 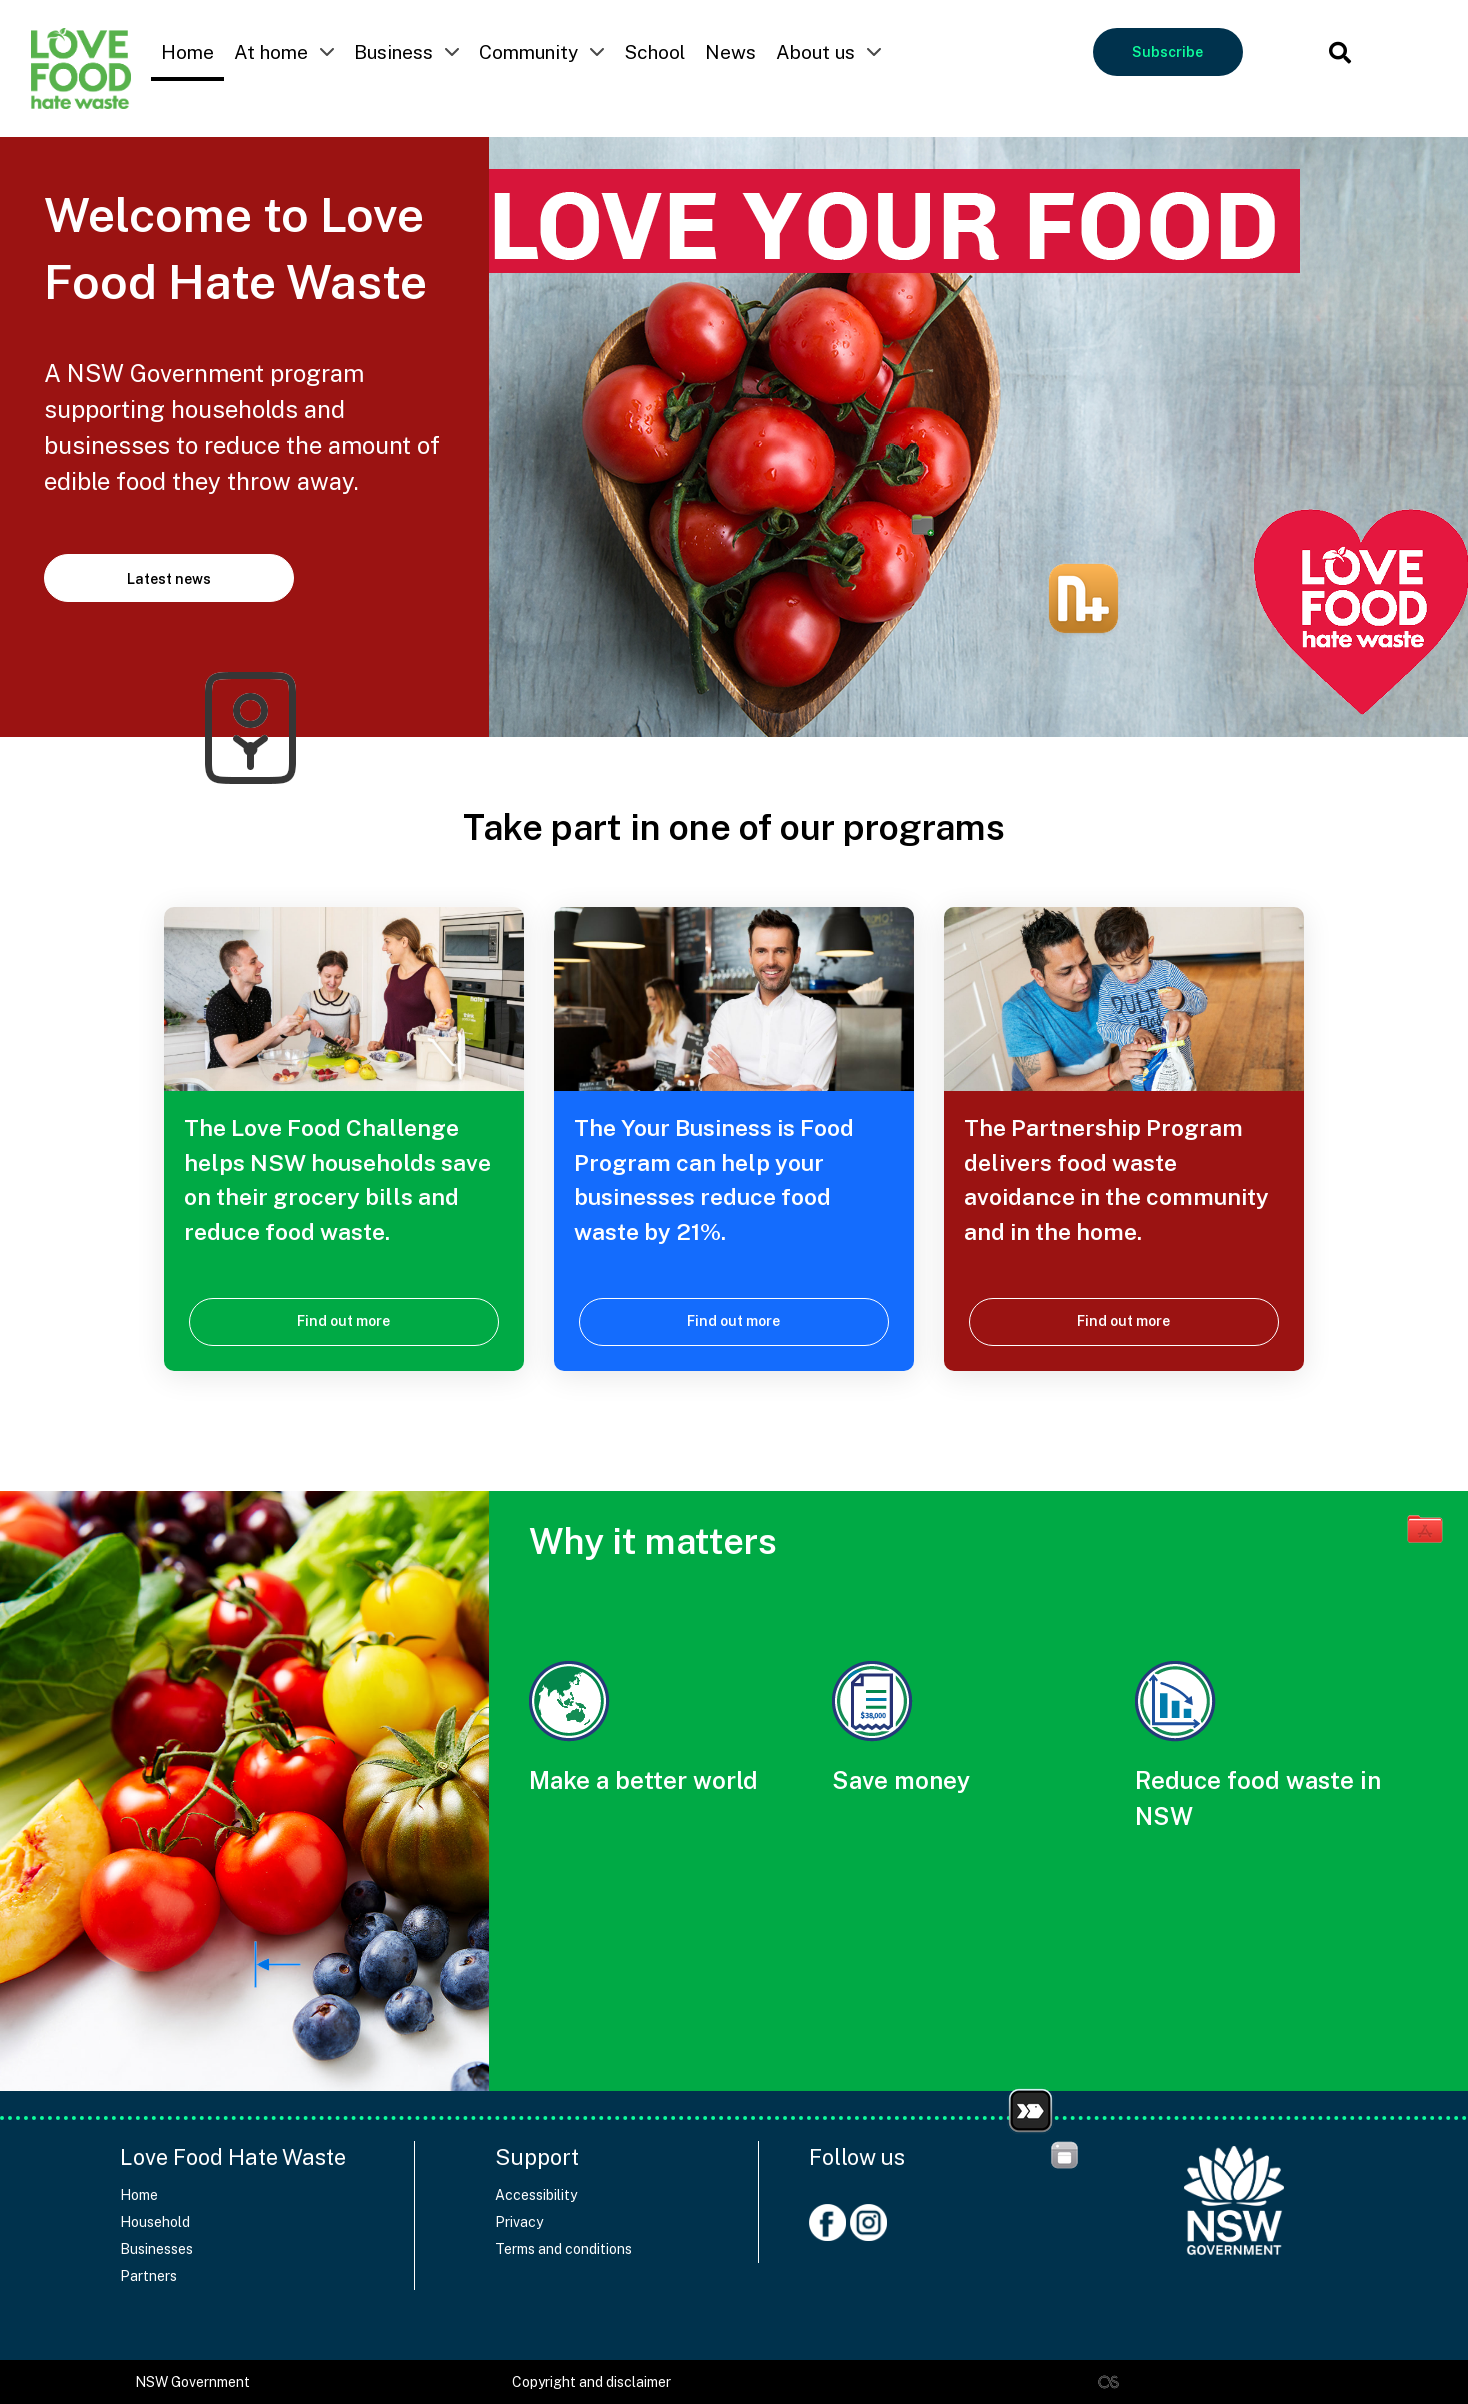 What do you see at coordinates (254, 728) in the screenshot?
I see `access Time Machine backups` at bounding box center [254, 728].